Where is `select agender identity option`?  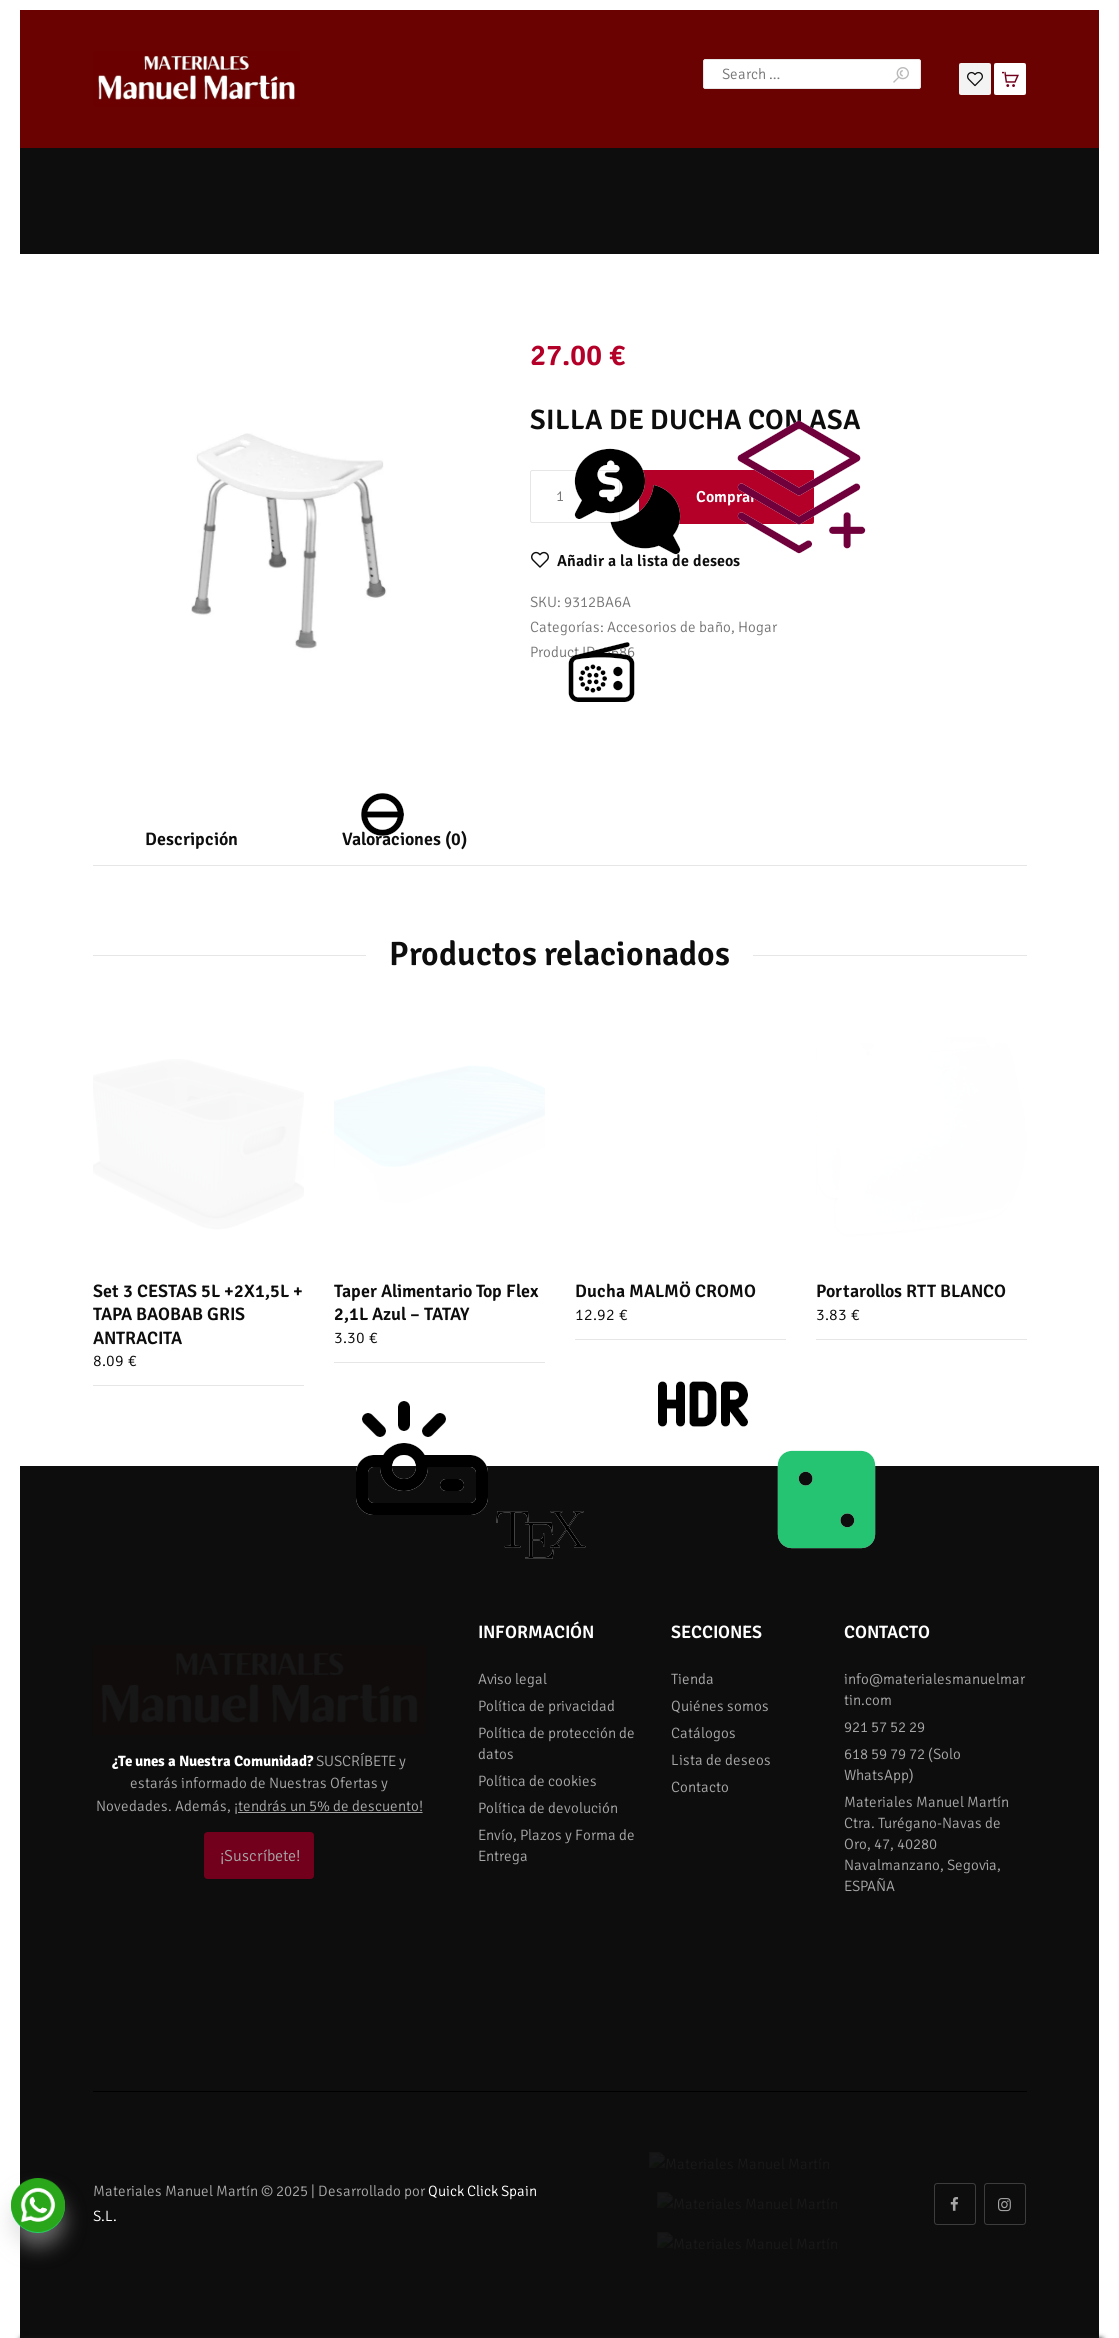
select agender identity option is located at coordinates (382, 814).